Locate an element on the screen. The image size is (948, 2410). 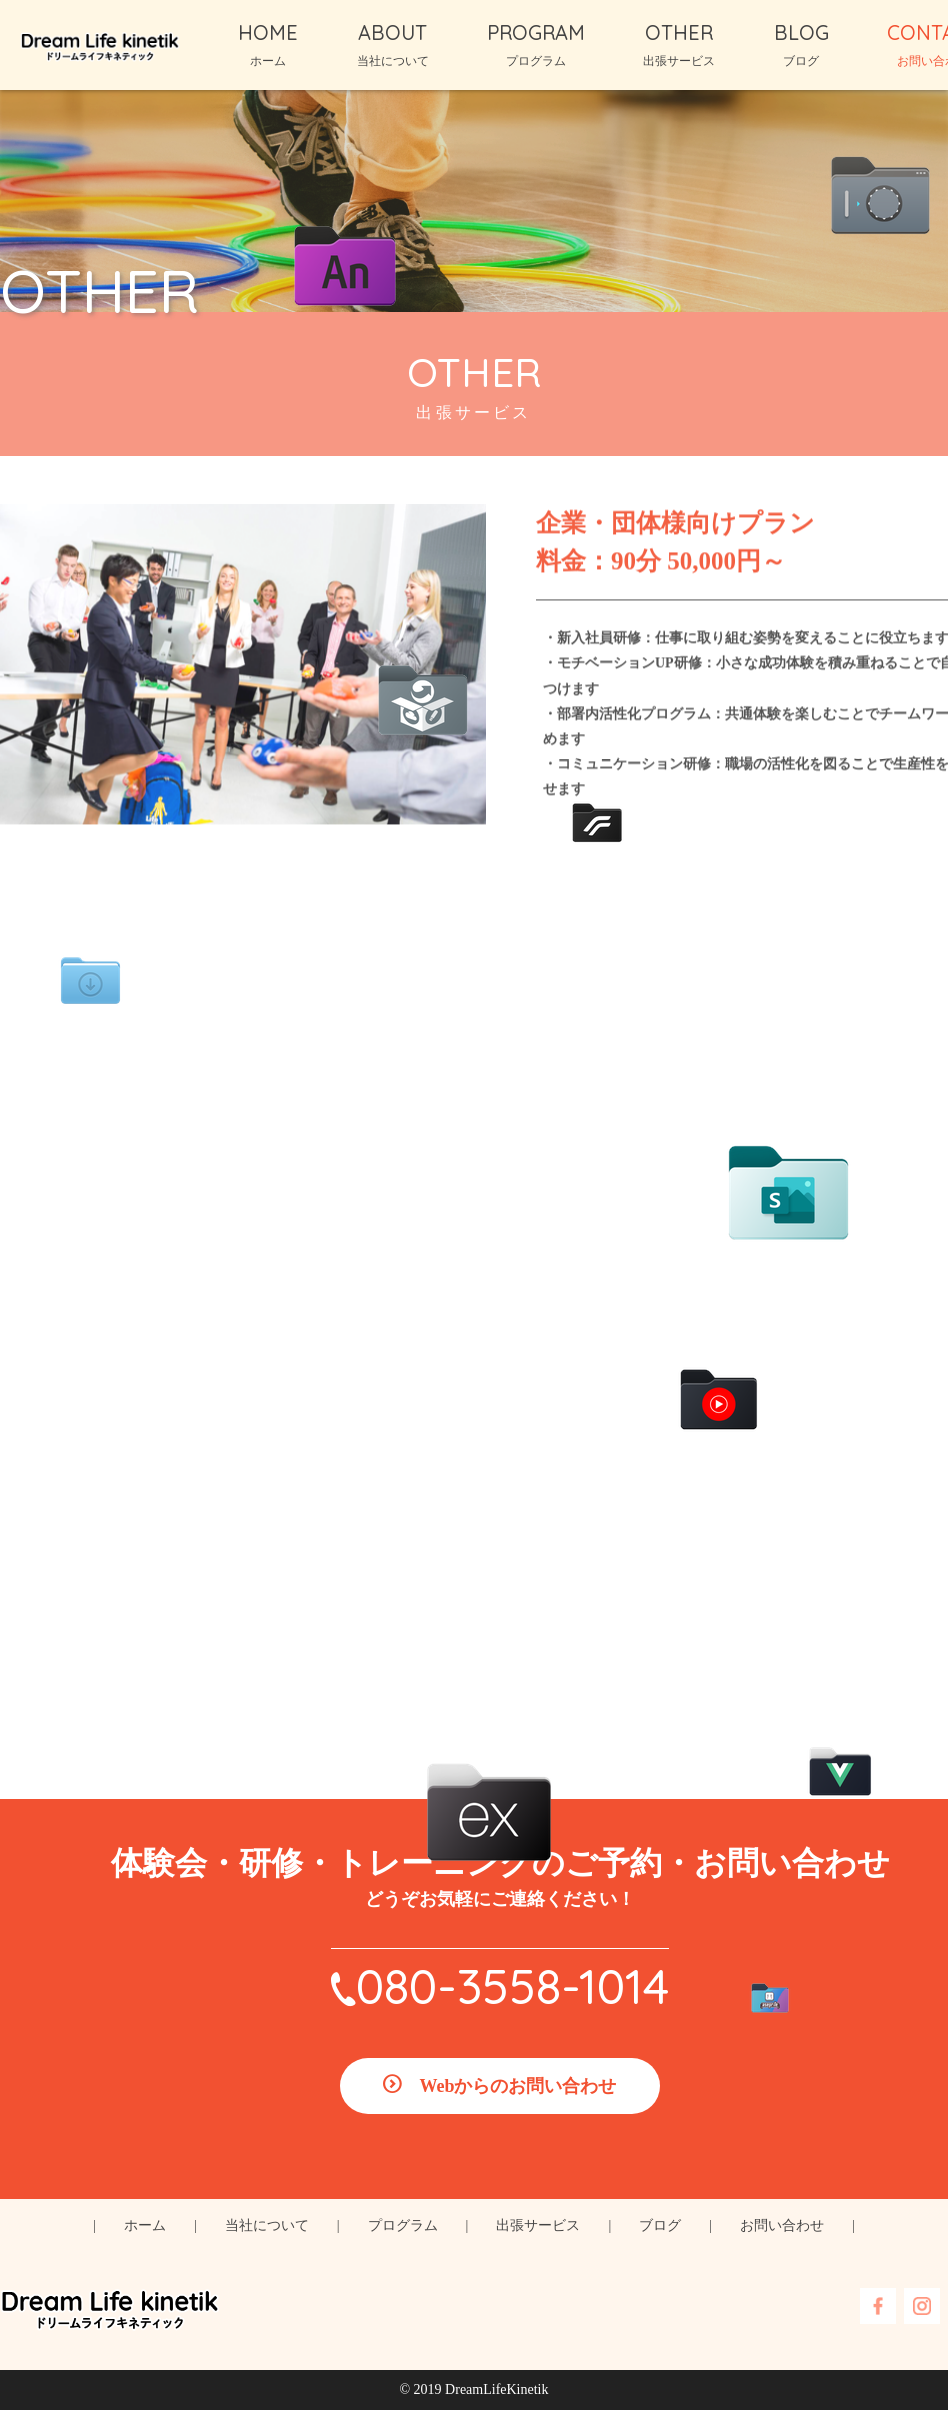
open downloads folder is located at coordinates (90, 980).